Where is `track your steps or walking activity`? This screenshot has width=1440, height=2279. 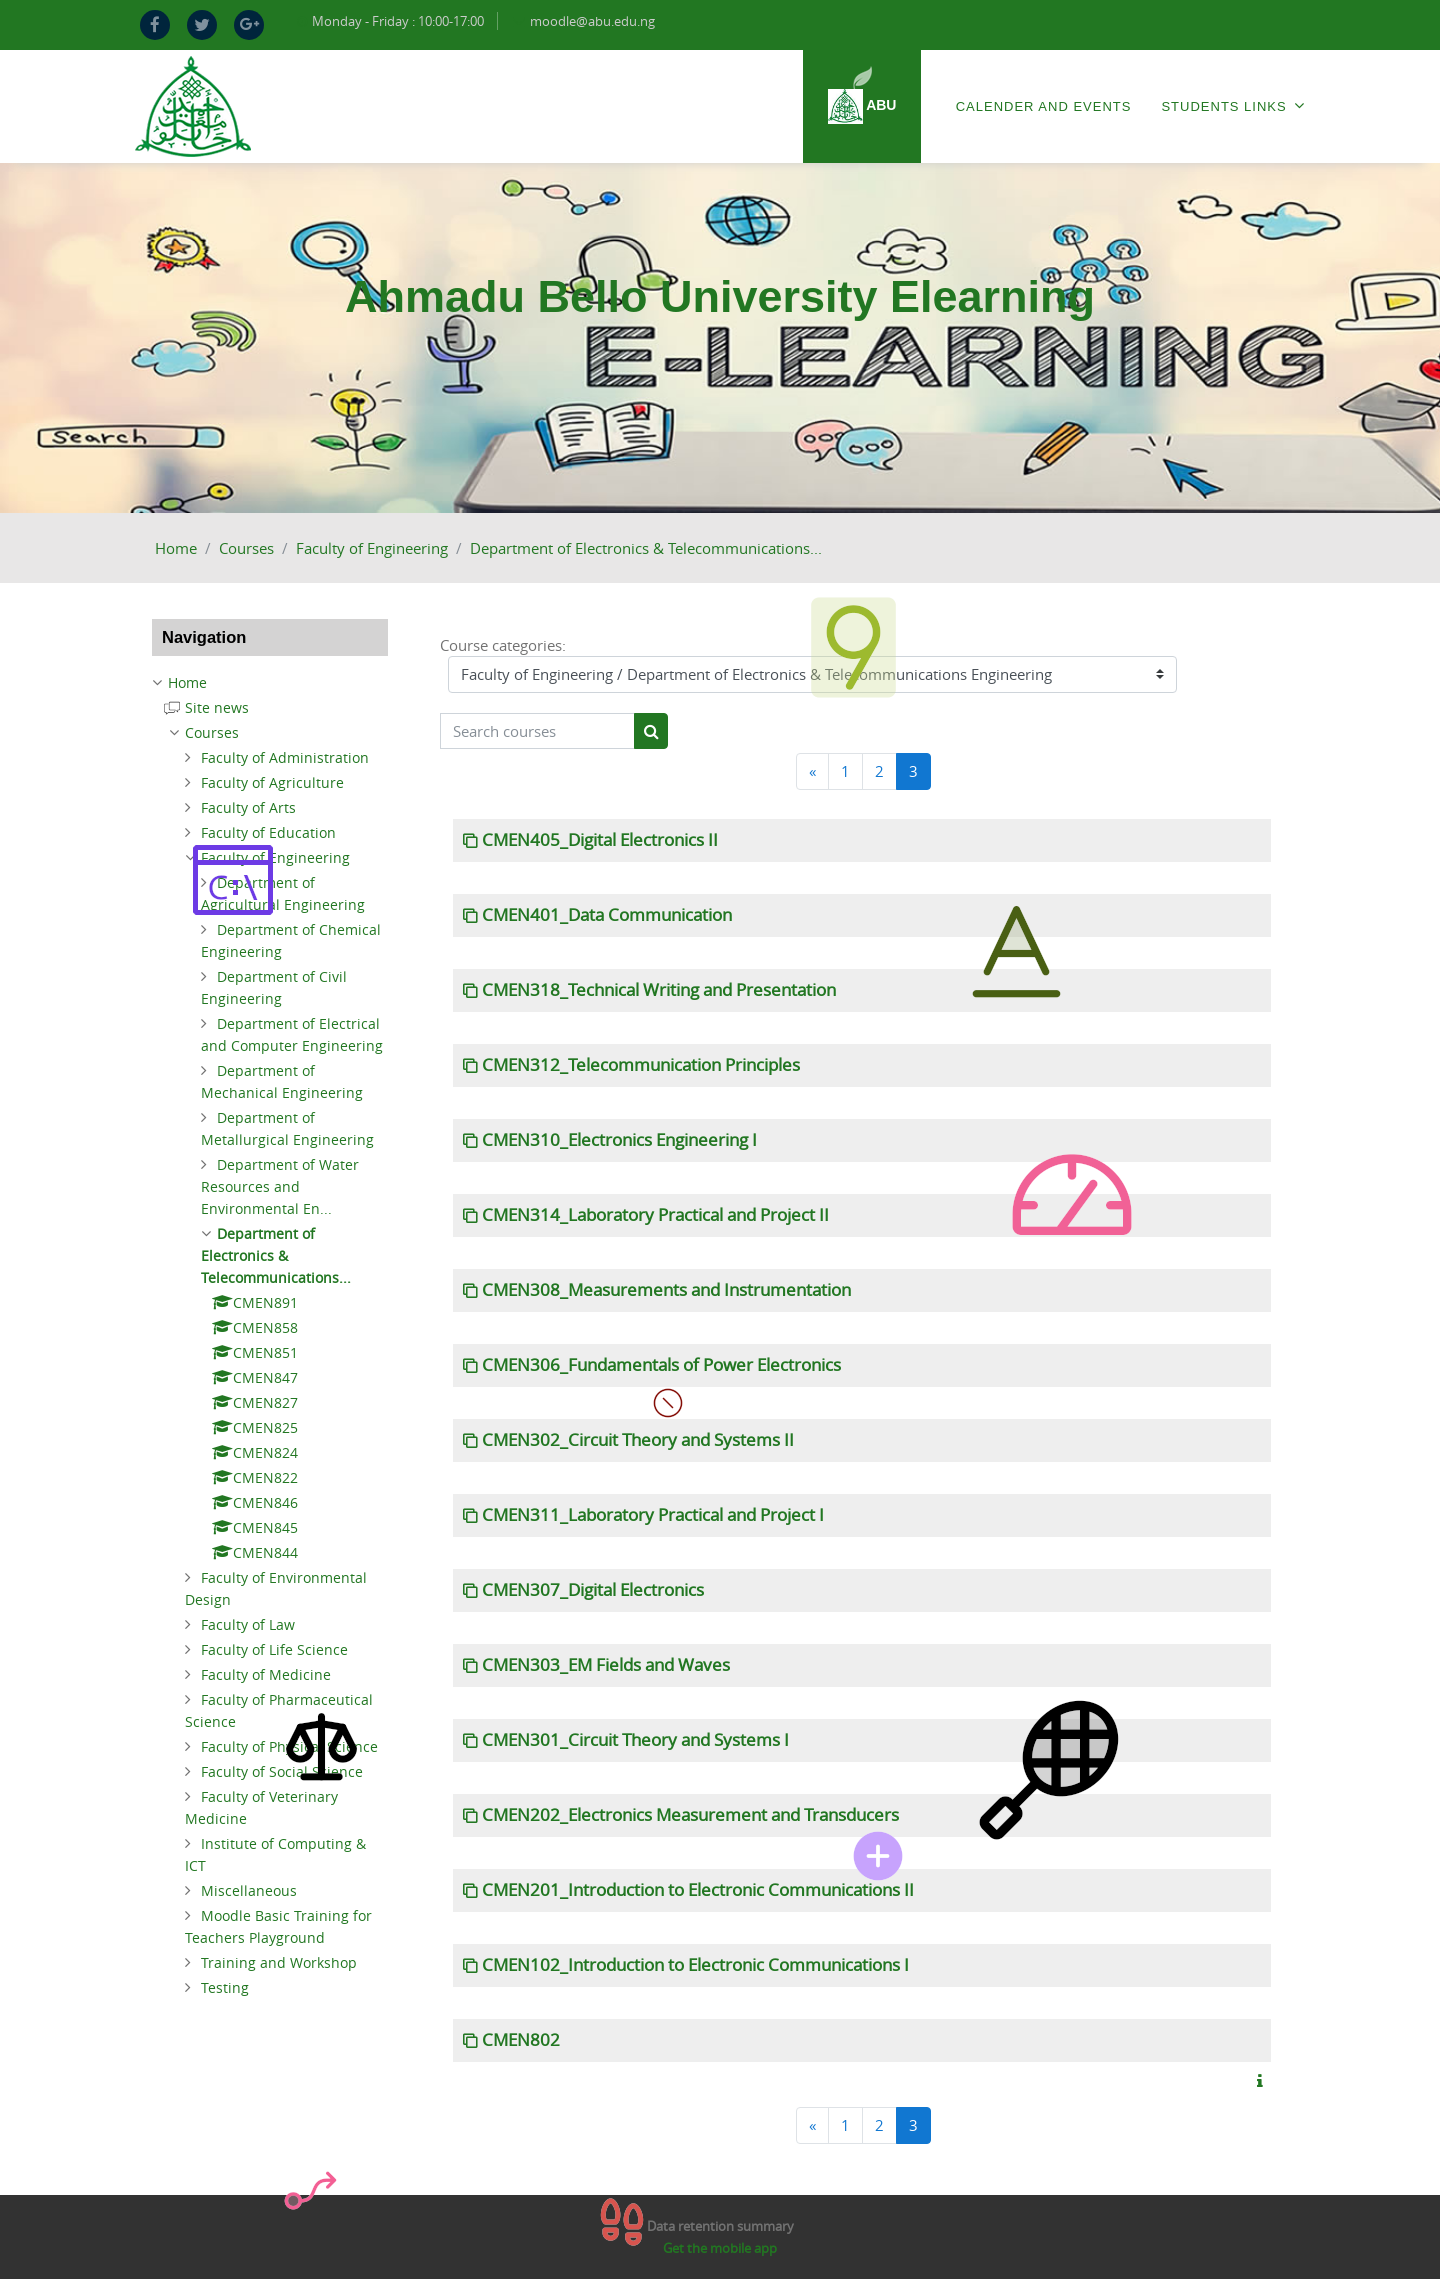
track your steps or walking activity is located at coordinates (622, 2222).